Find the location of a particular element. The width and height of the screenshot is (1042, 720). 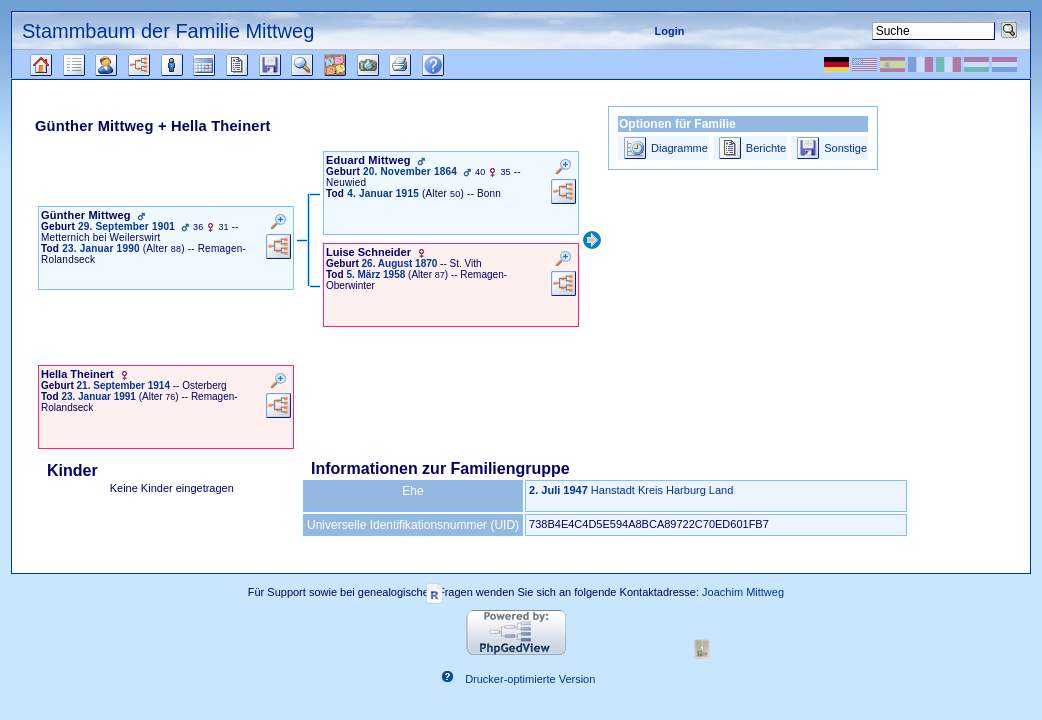

an R programming language source file is located at coordinates (434, 593).